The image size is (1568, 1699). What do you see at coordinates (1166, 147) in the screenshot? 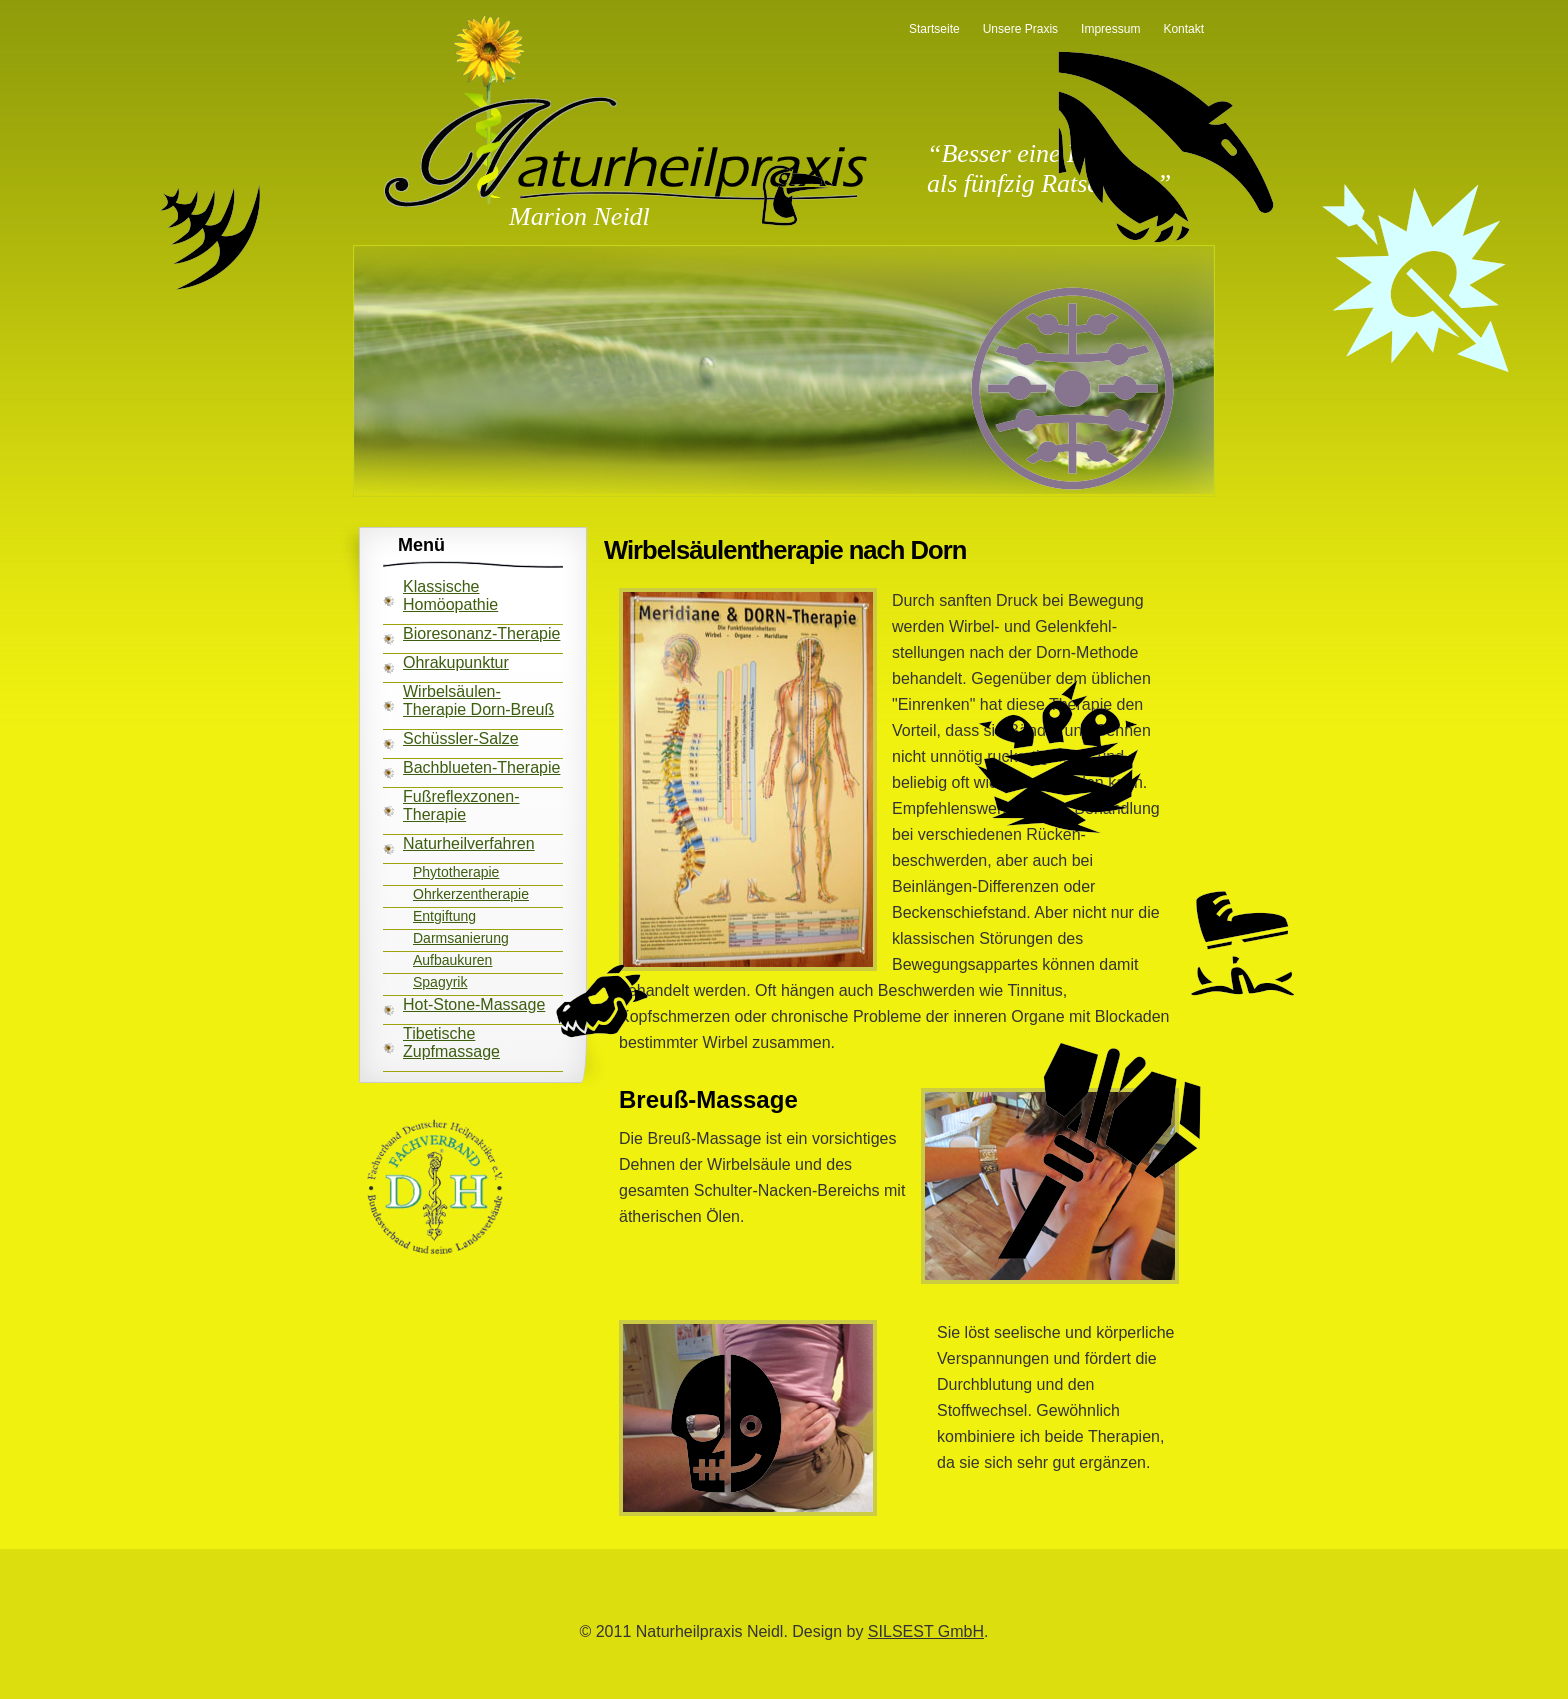
I see `anteater character or avatar icon` at bounding box center [1166, 147].